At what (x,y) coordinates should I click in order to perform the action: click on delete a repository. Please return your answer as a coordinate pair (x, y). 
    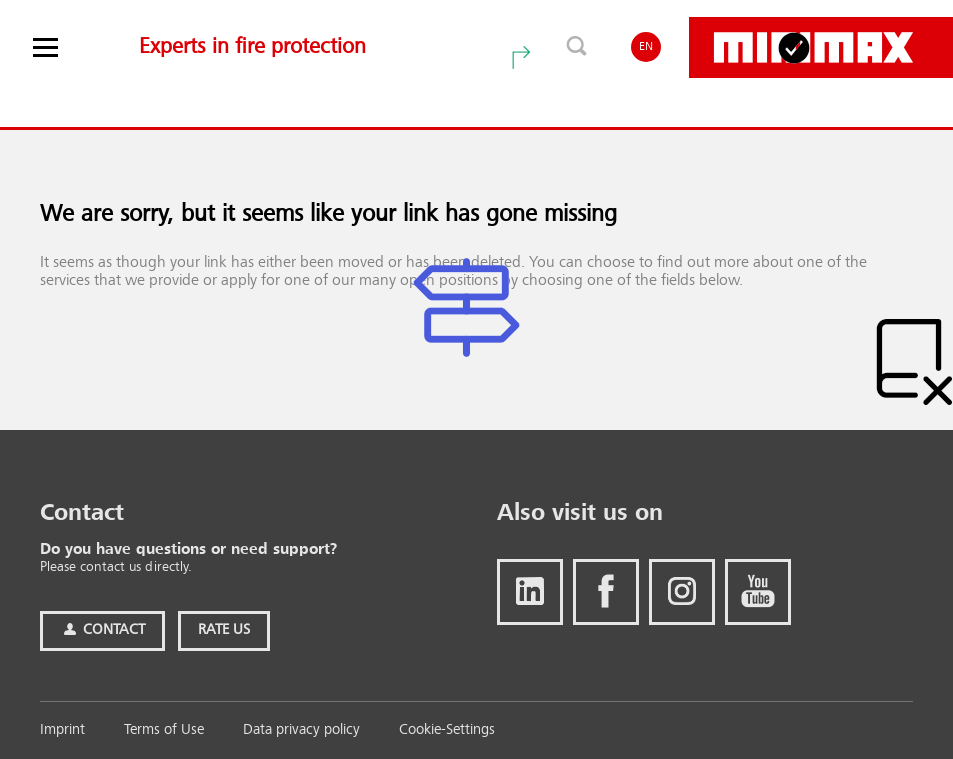
    Looking at the image, I should click on (909, 362).